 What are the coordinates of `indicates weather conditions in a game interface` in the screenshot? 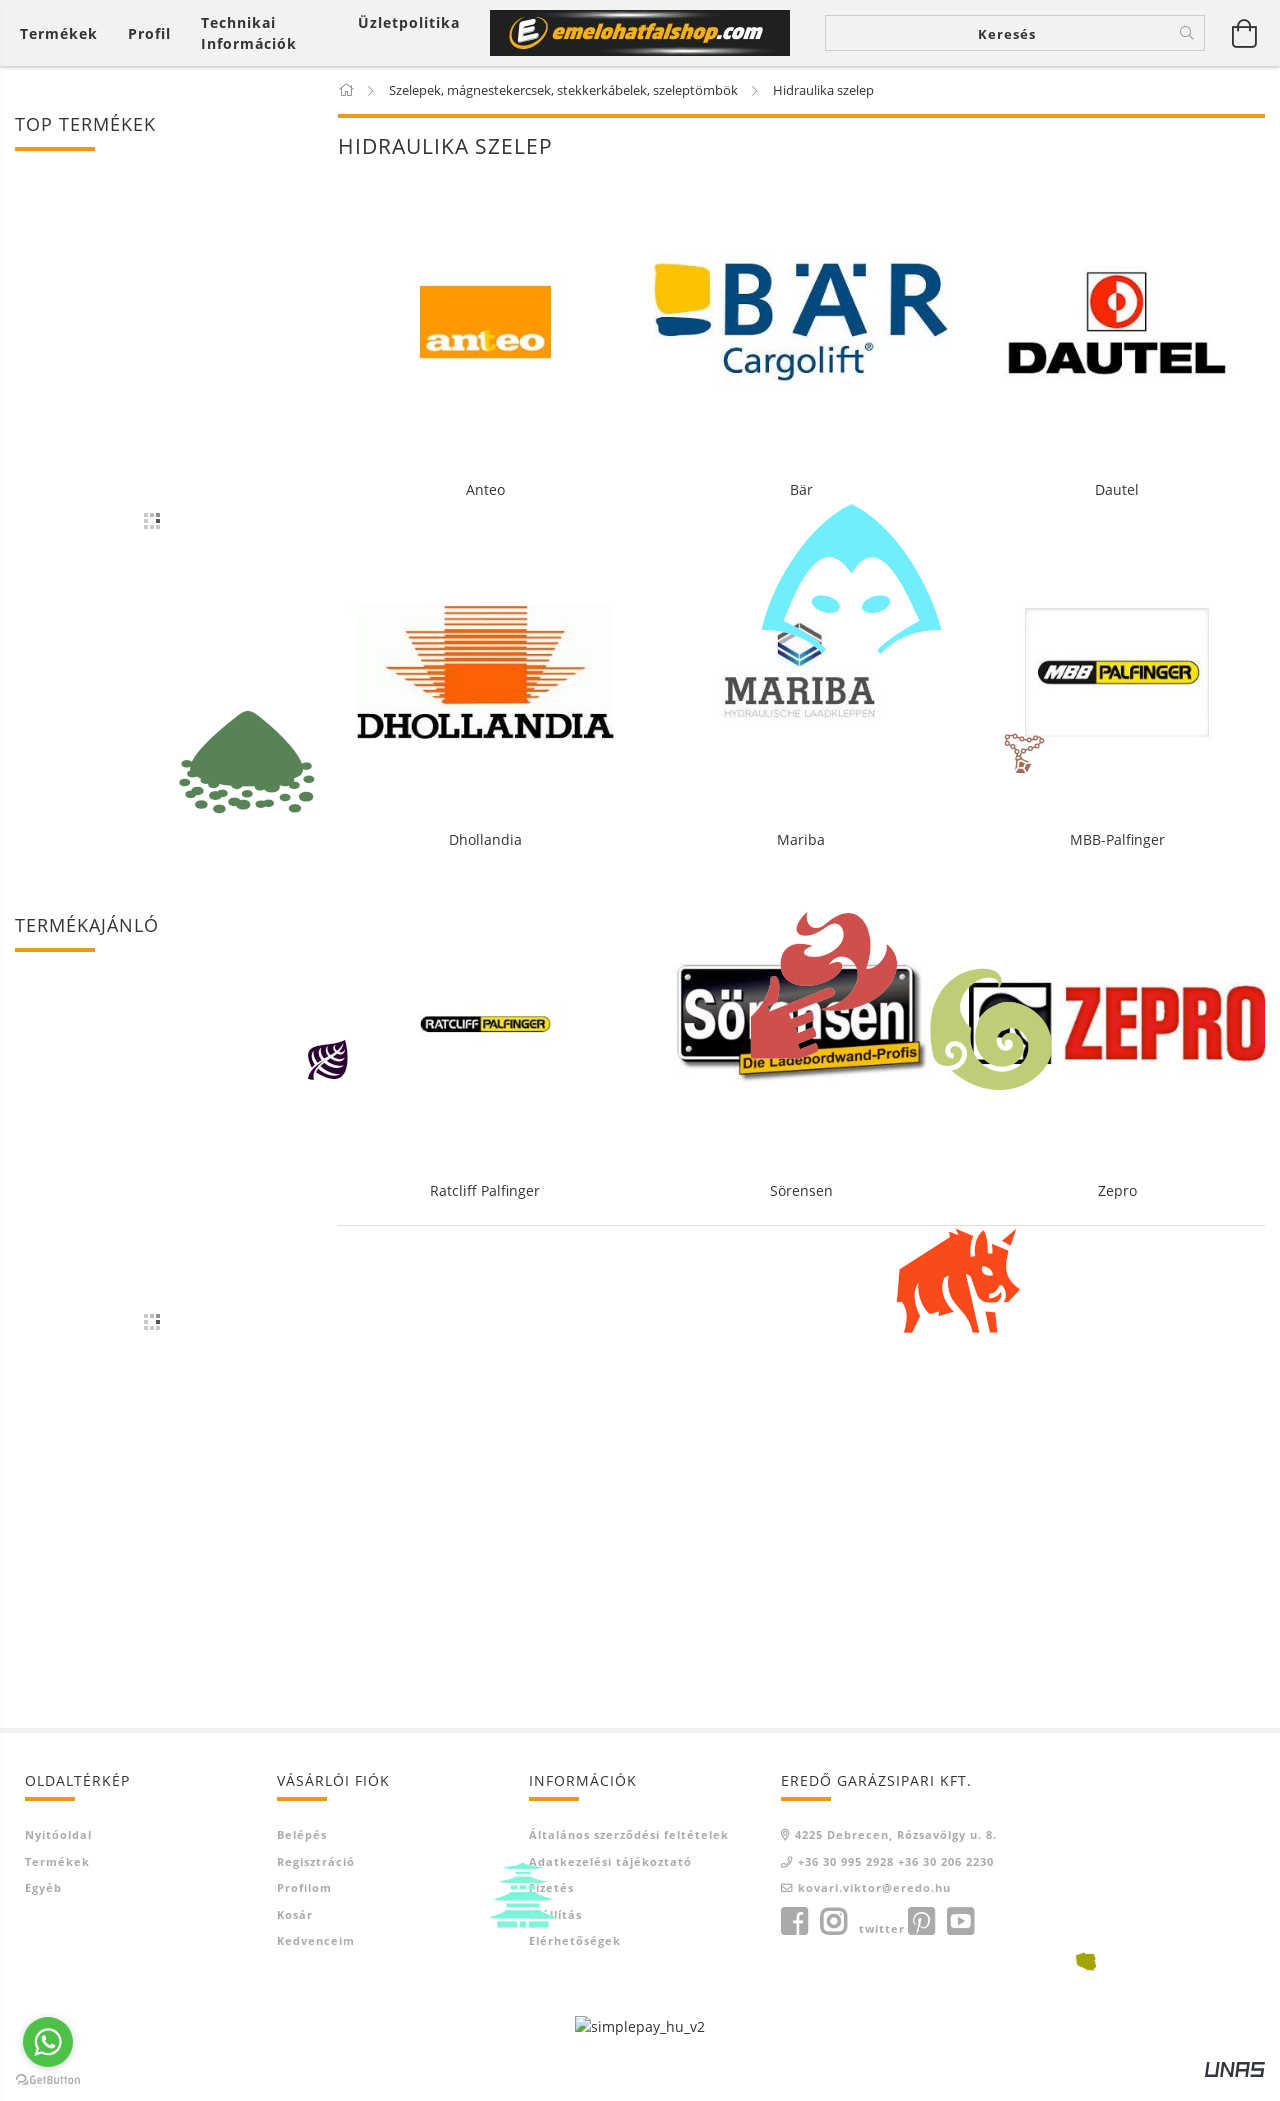 It's located at (990, 1029).